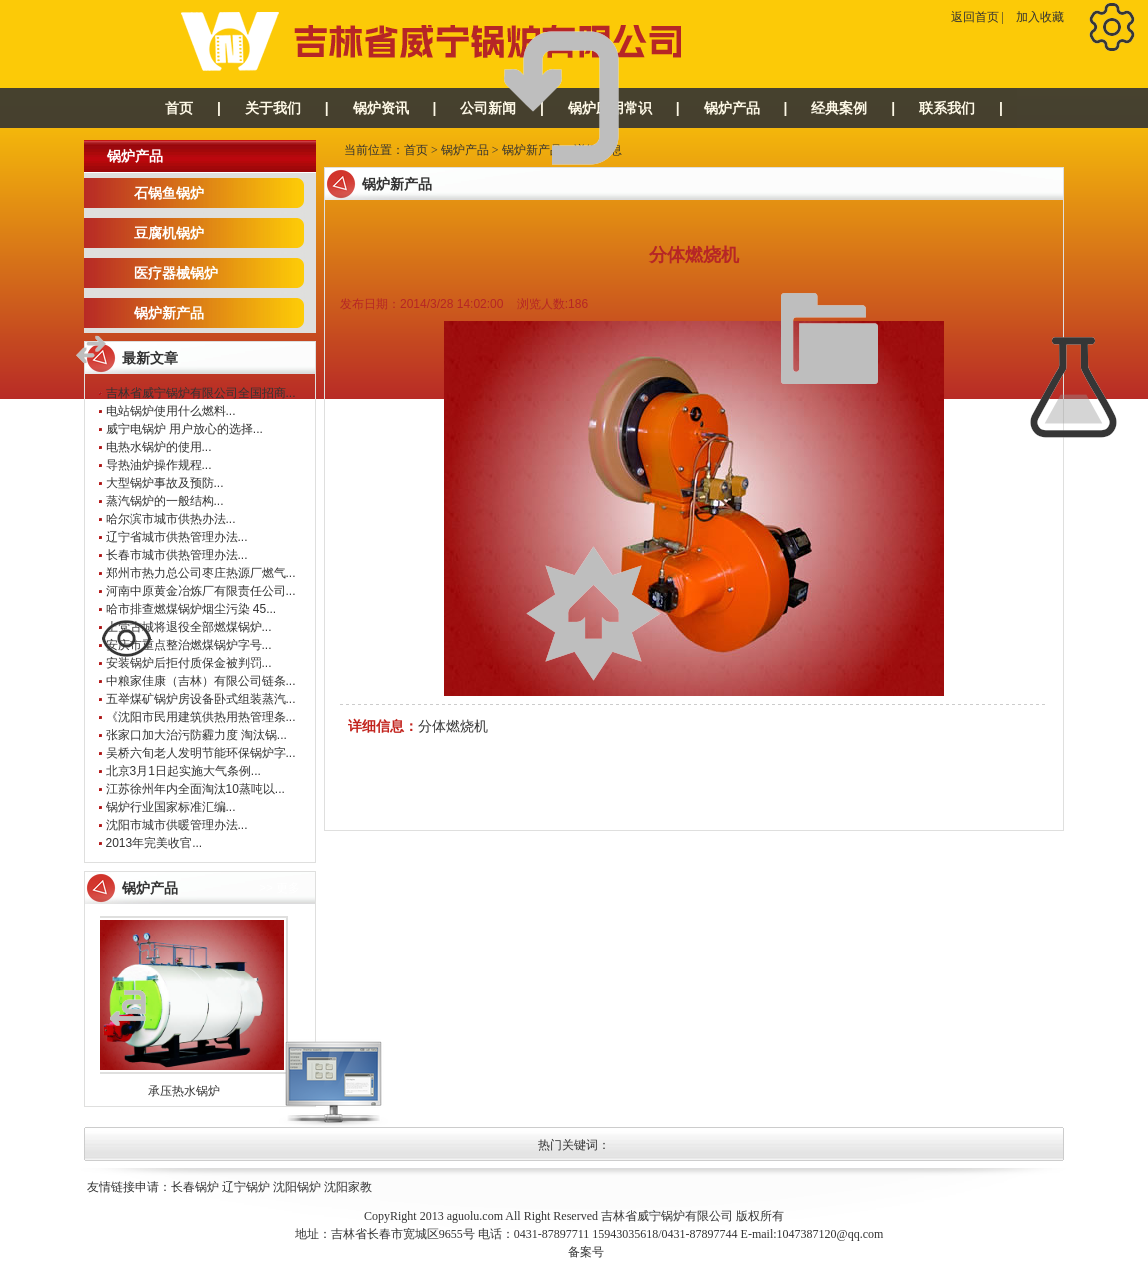 Image resolution: width=1148 pixels, height=1261 pixels. I want to click on configure remote desktop settings, so click(333, 1083).